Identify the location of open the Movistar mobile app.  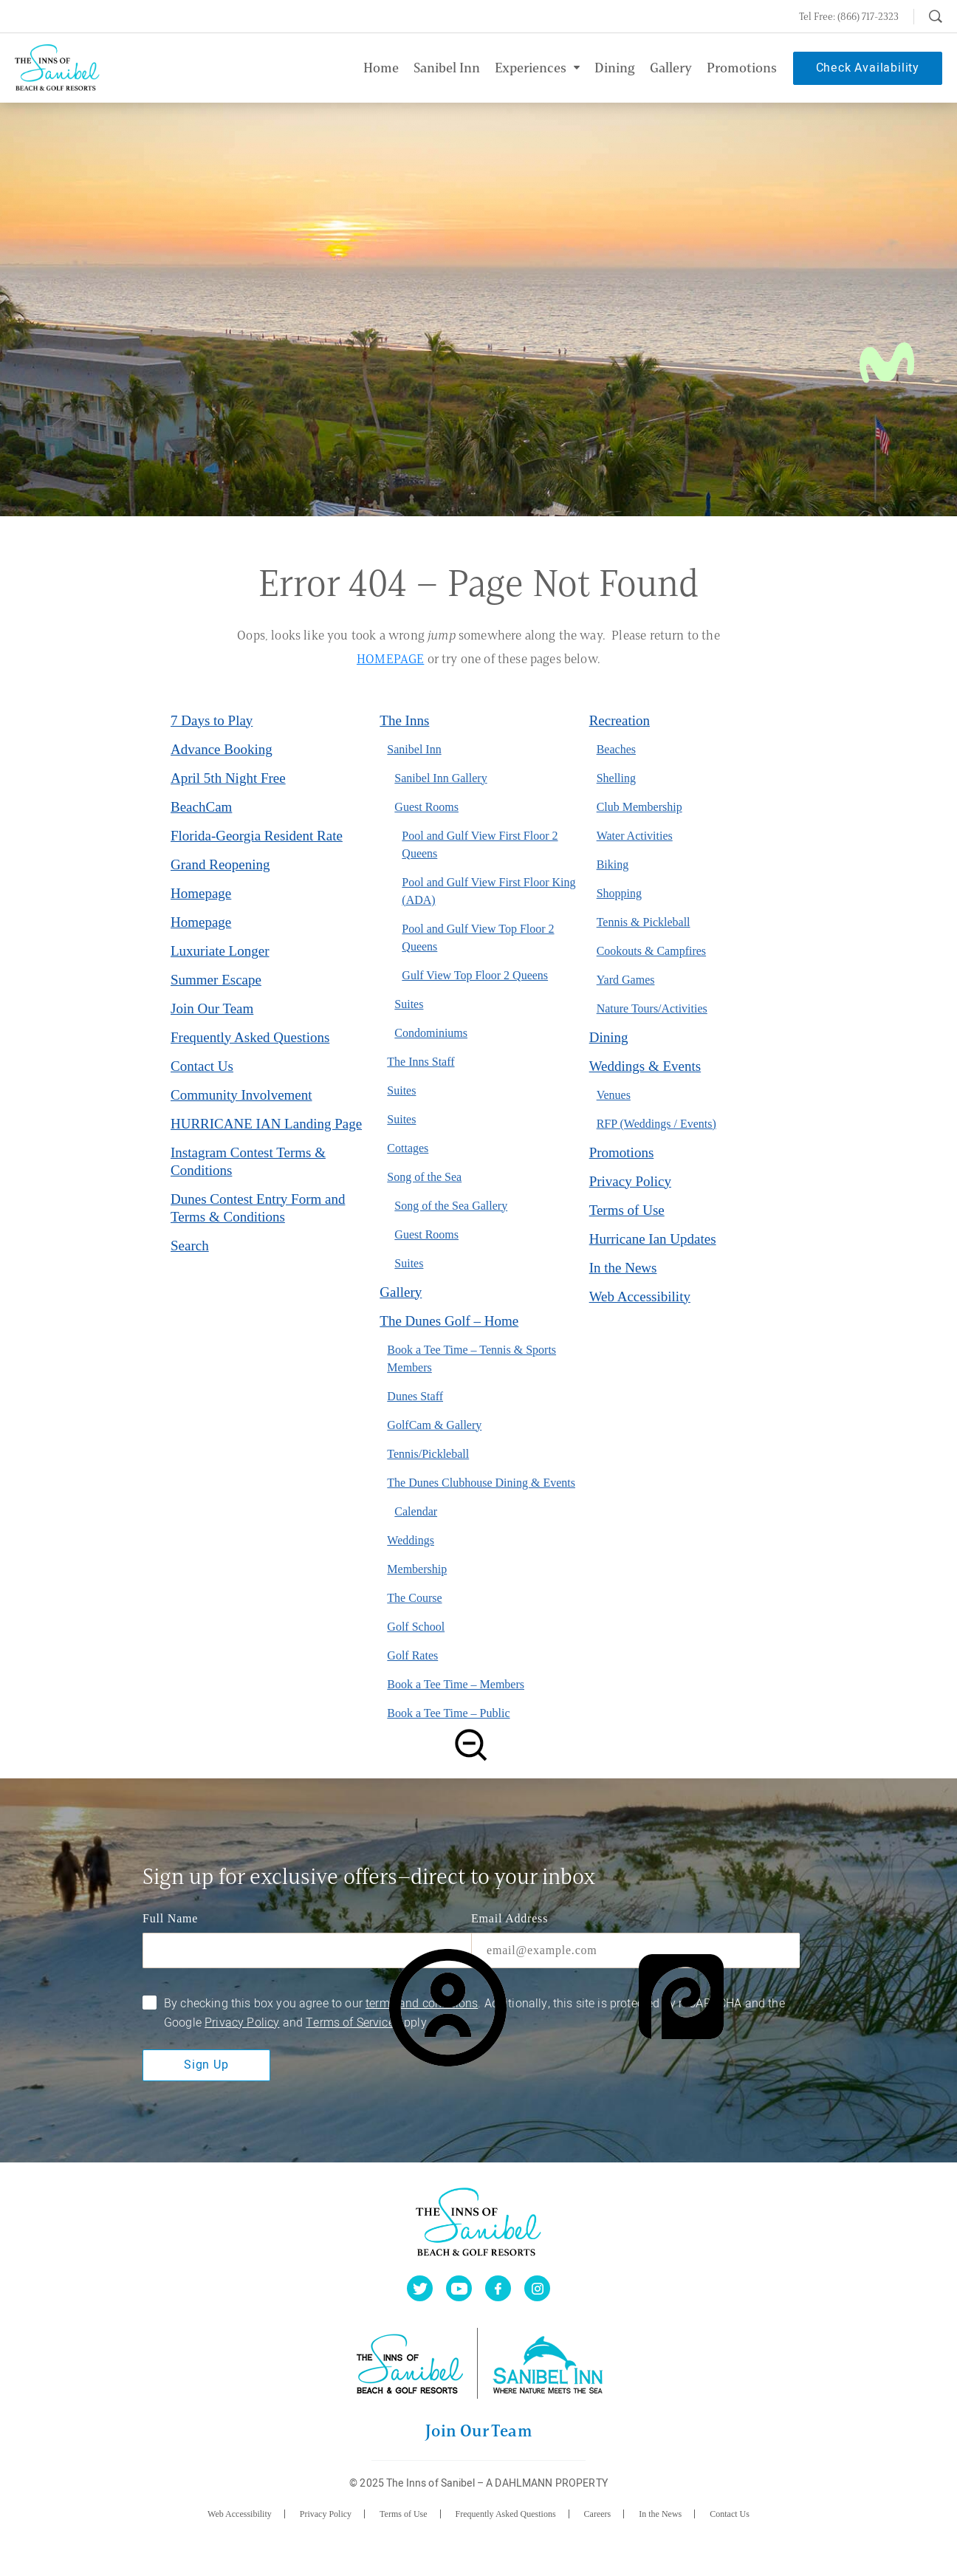
(887, 363).